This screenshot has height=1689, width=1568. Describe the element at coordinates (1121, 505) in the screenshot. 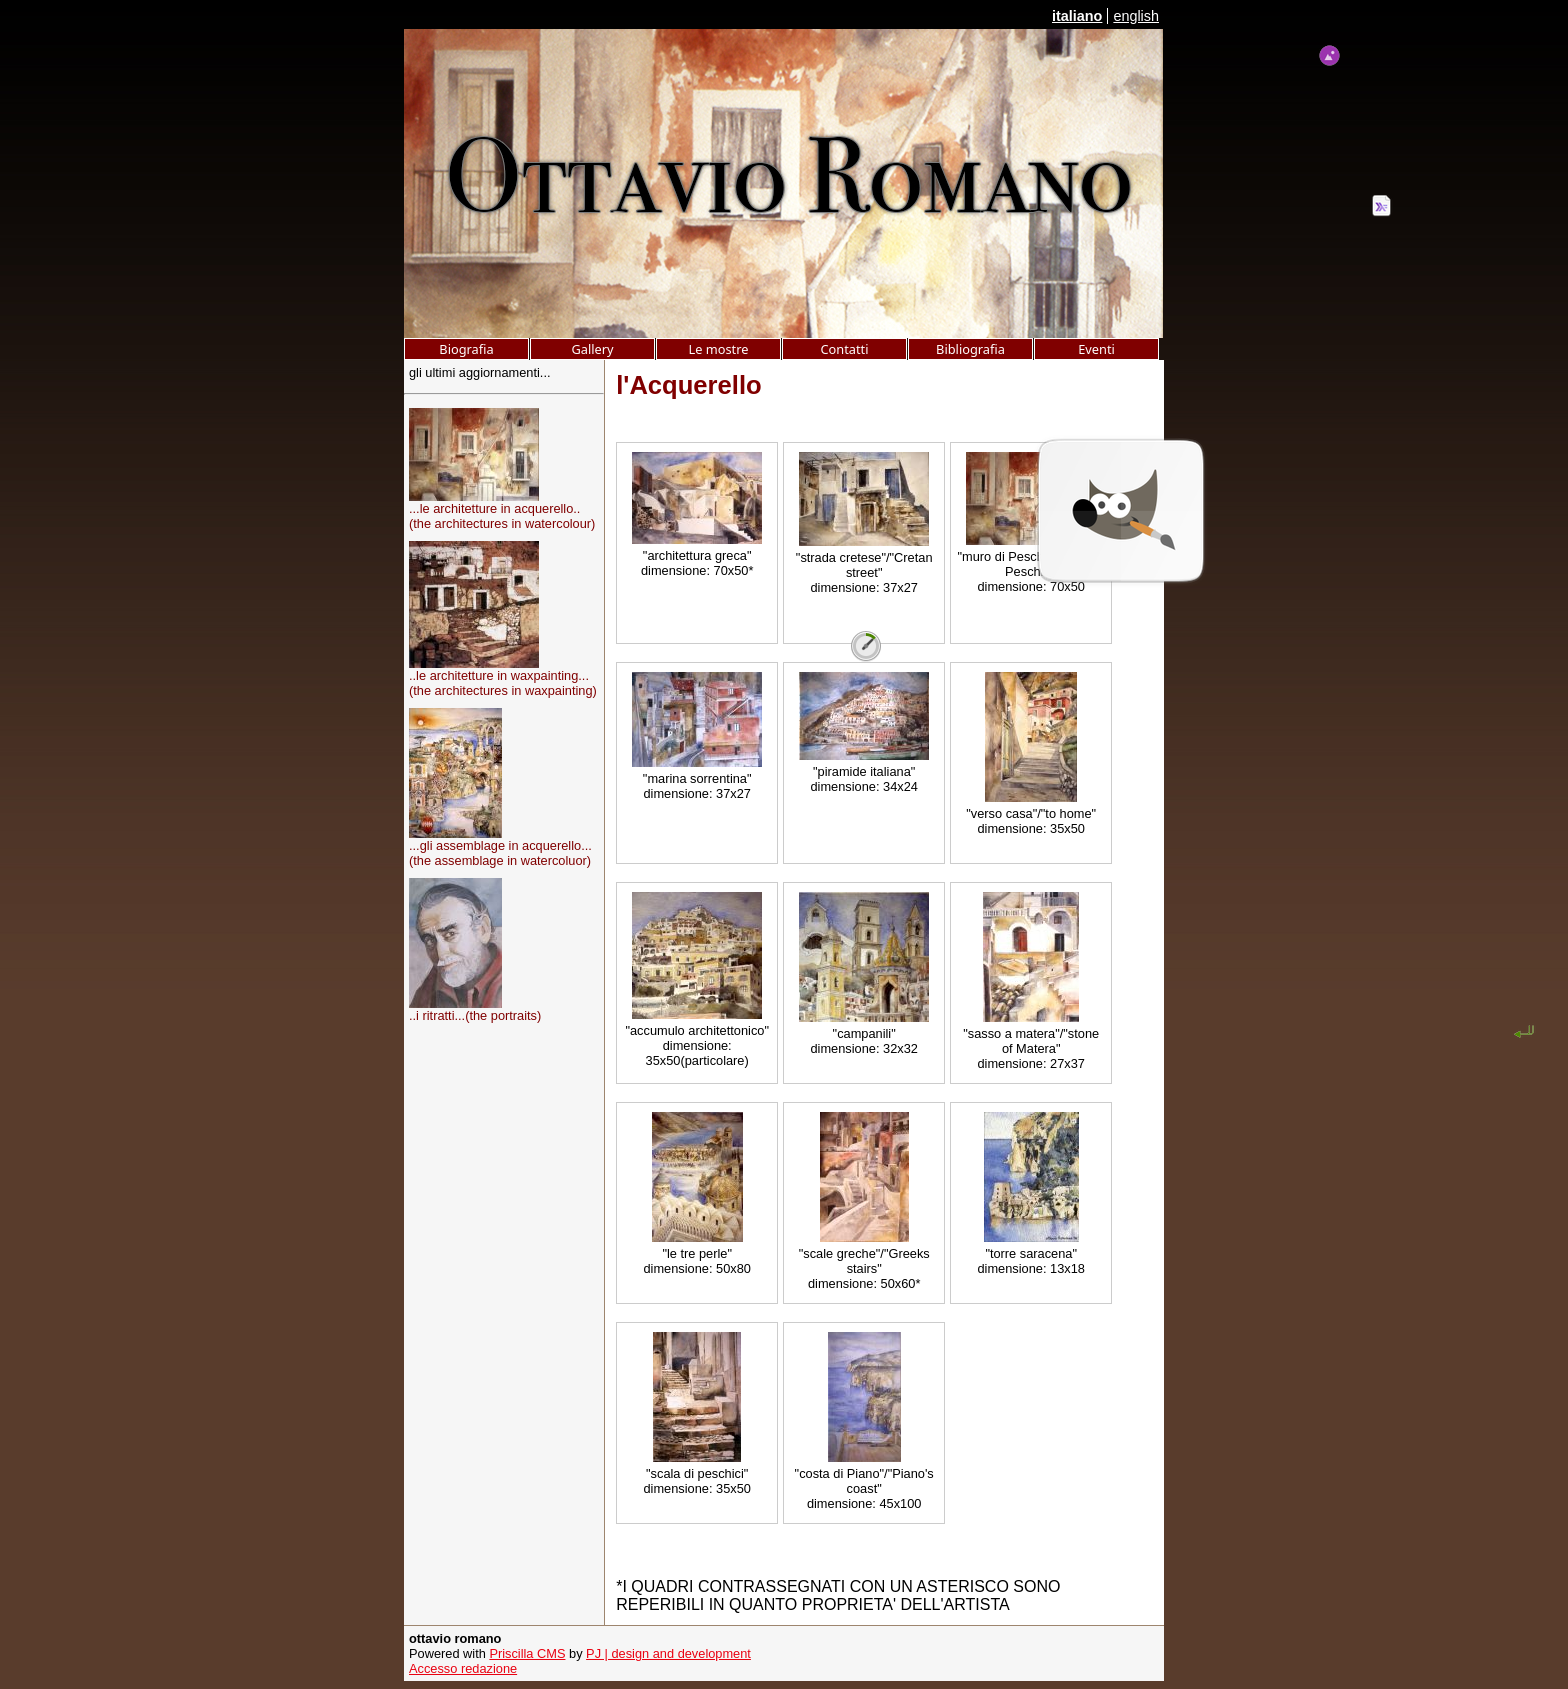

I see `a compressed GIMP image file (.xcf.gz or .xcf.bz2)` at that location.